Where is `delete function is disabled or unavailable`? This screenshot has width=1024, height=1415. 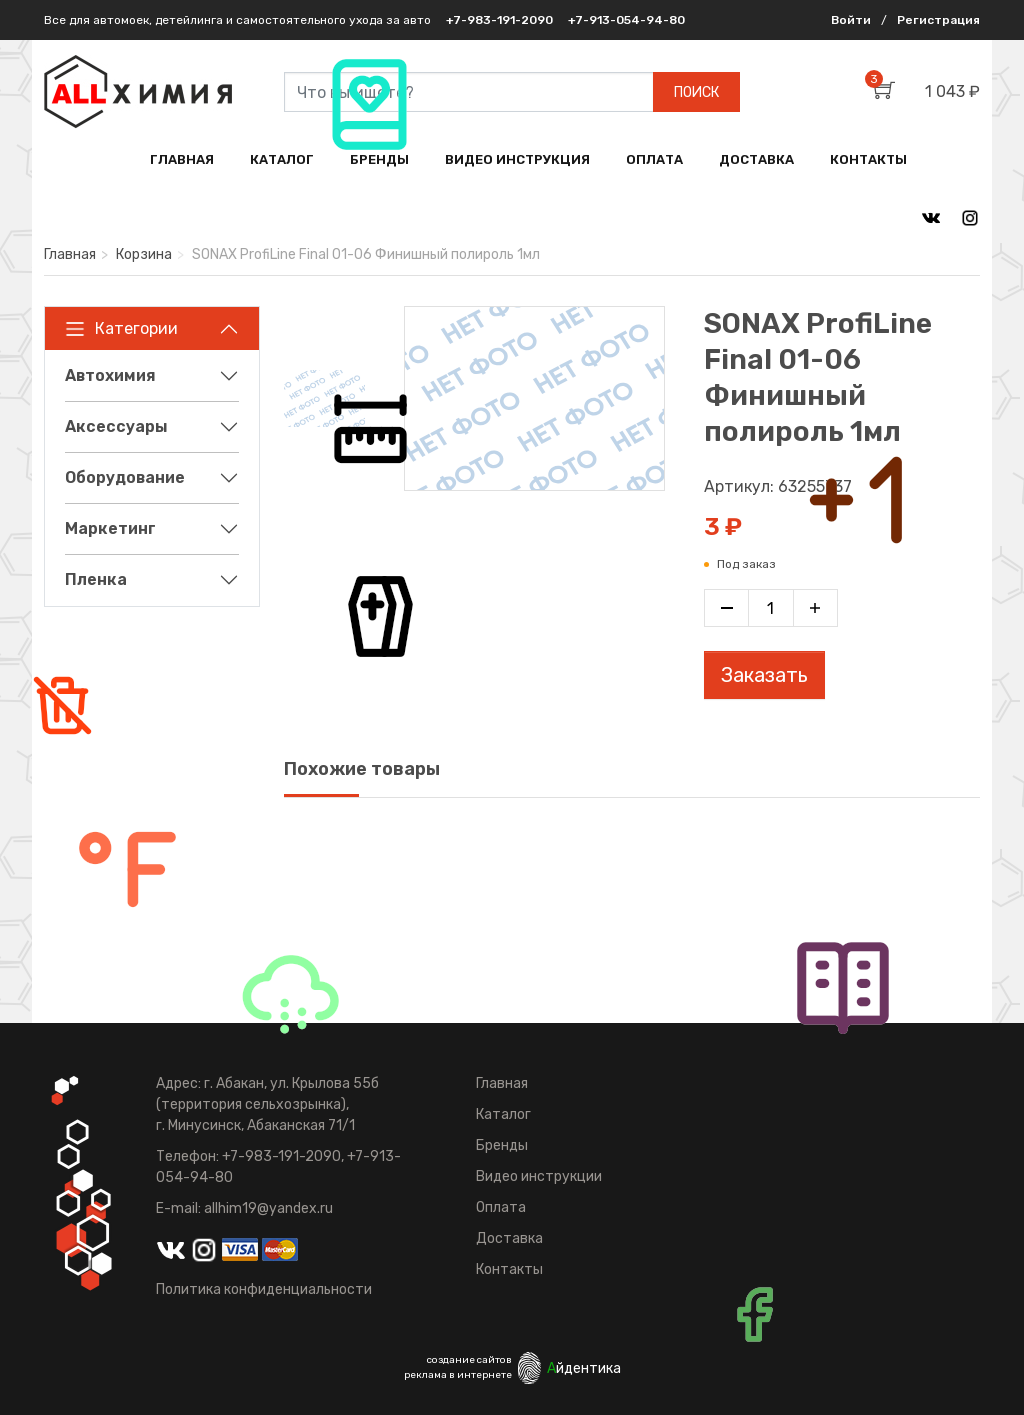
delete function is disabled or unavailable is located at coordinates (62, 705).